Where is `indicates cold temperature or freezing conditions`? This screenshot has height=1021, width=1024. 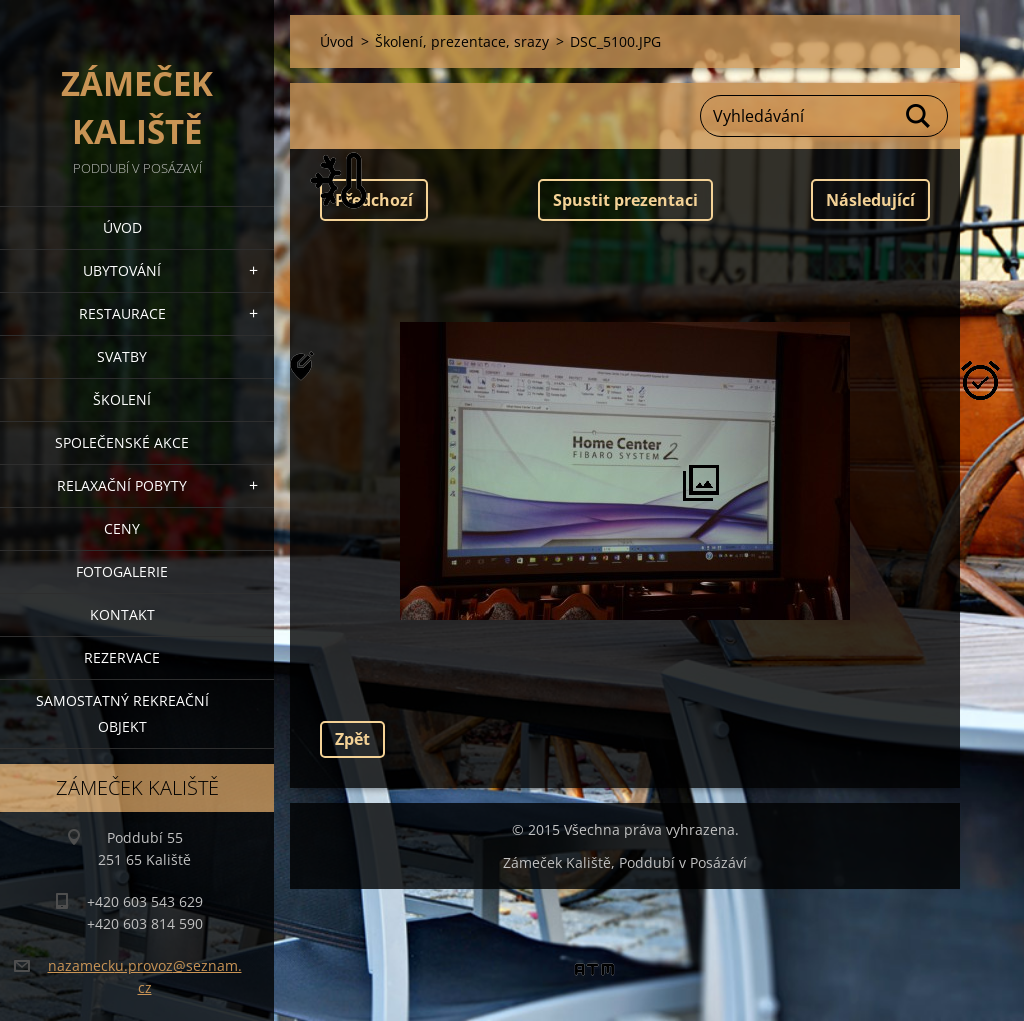
indicates cold temperature or freezing conditions is located at coordinates (338, 180).